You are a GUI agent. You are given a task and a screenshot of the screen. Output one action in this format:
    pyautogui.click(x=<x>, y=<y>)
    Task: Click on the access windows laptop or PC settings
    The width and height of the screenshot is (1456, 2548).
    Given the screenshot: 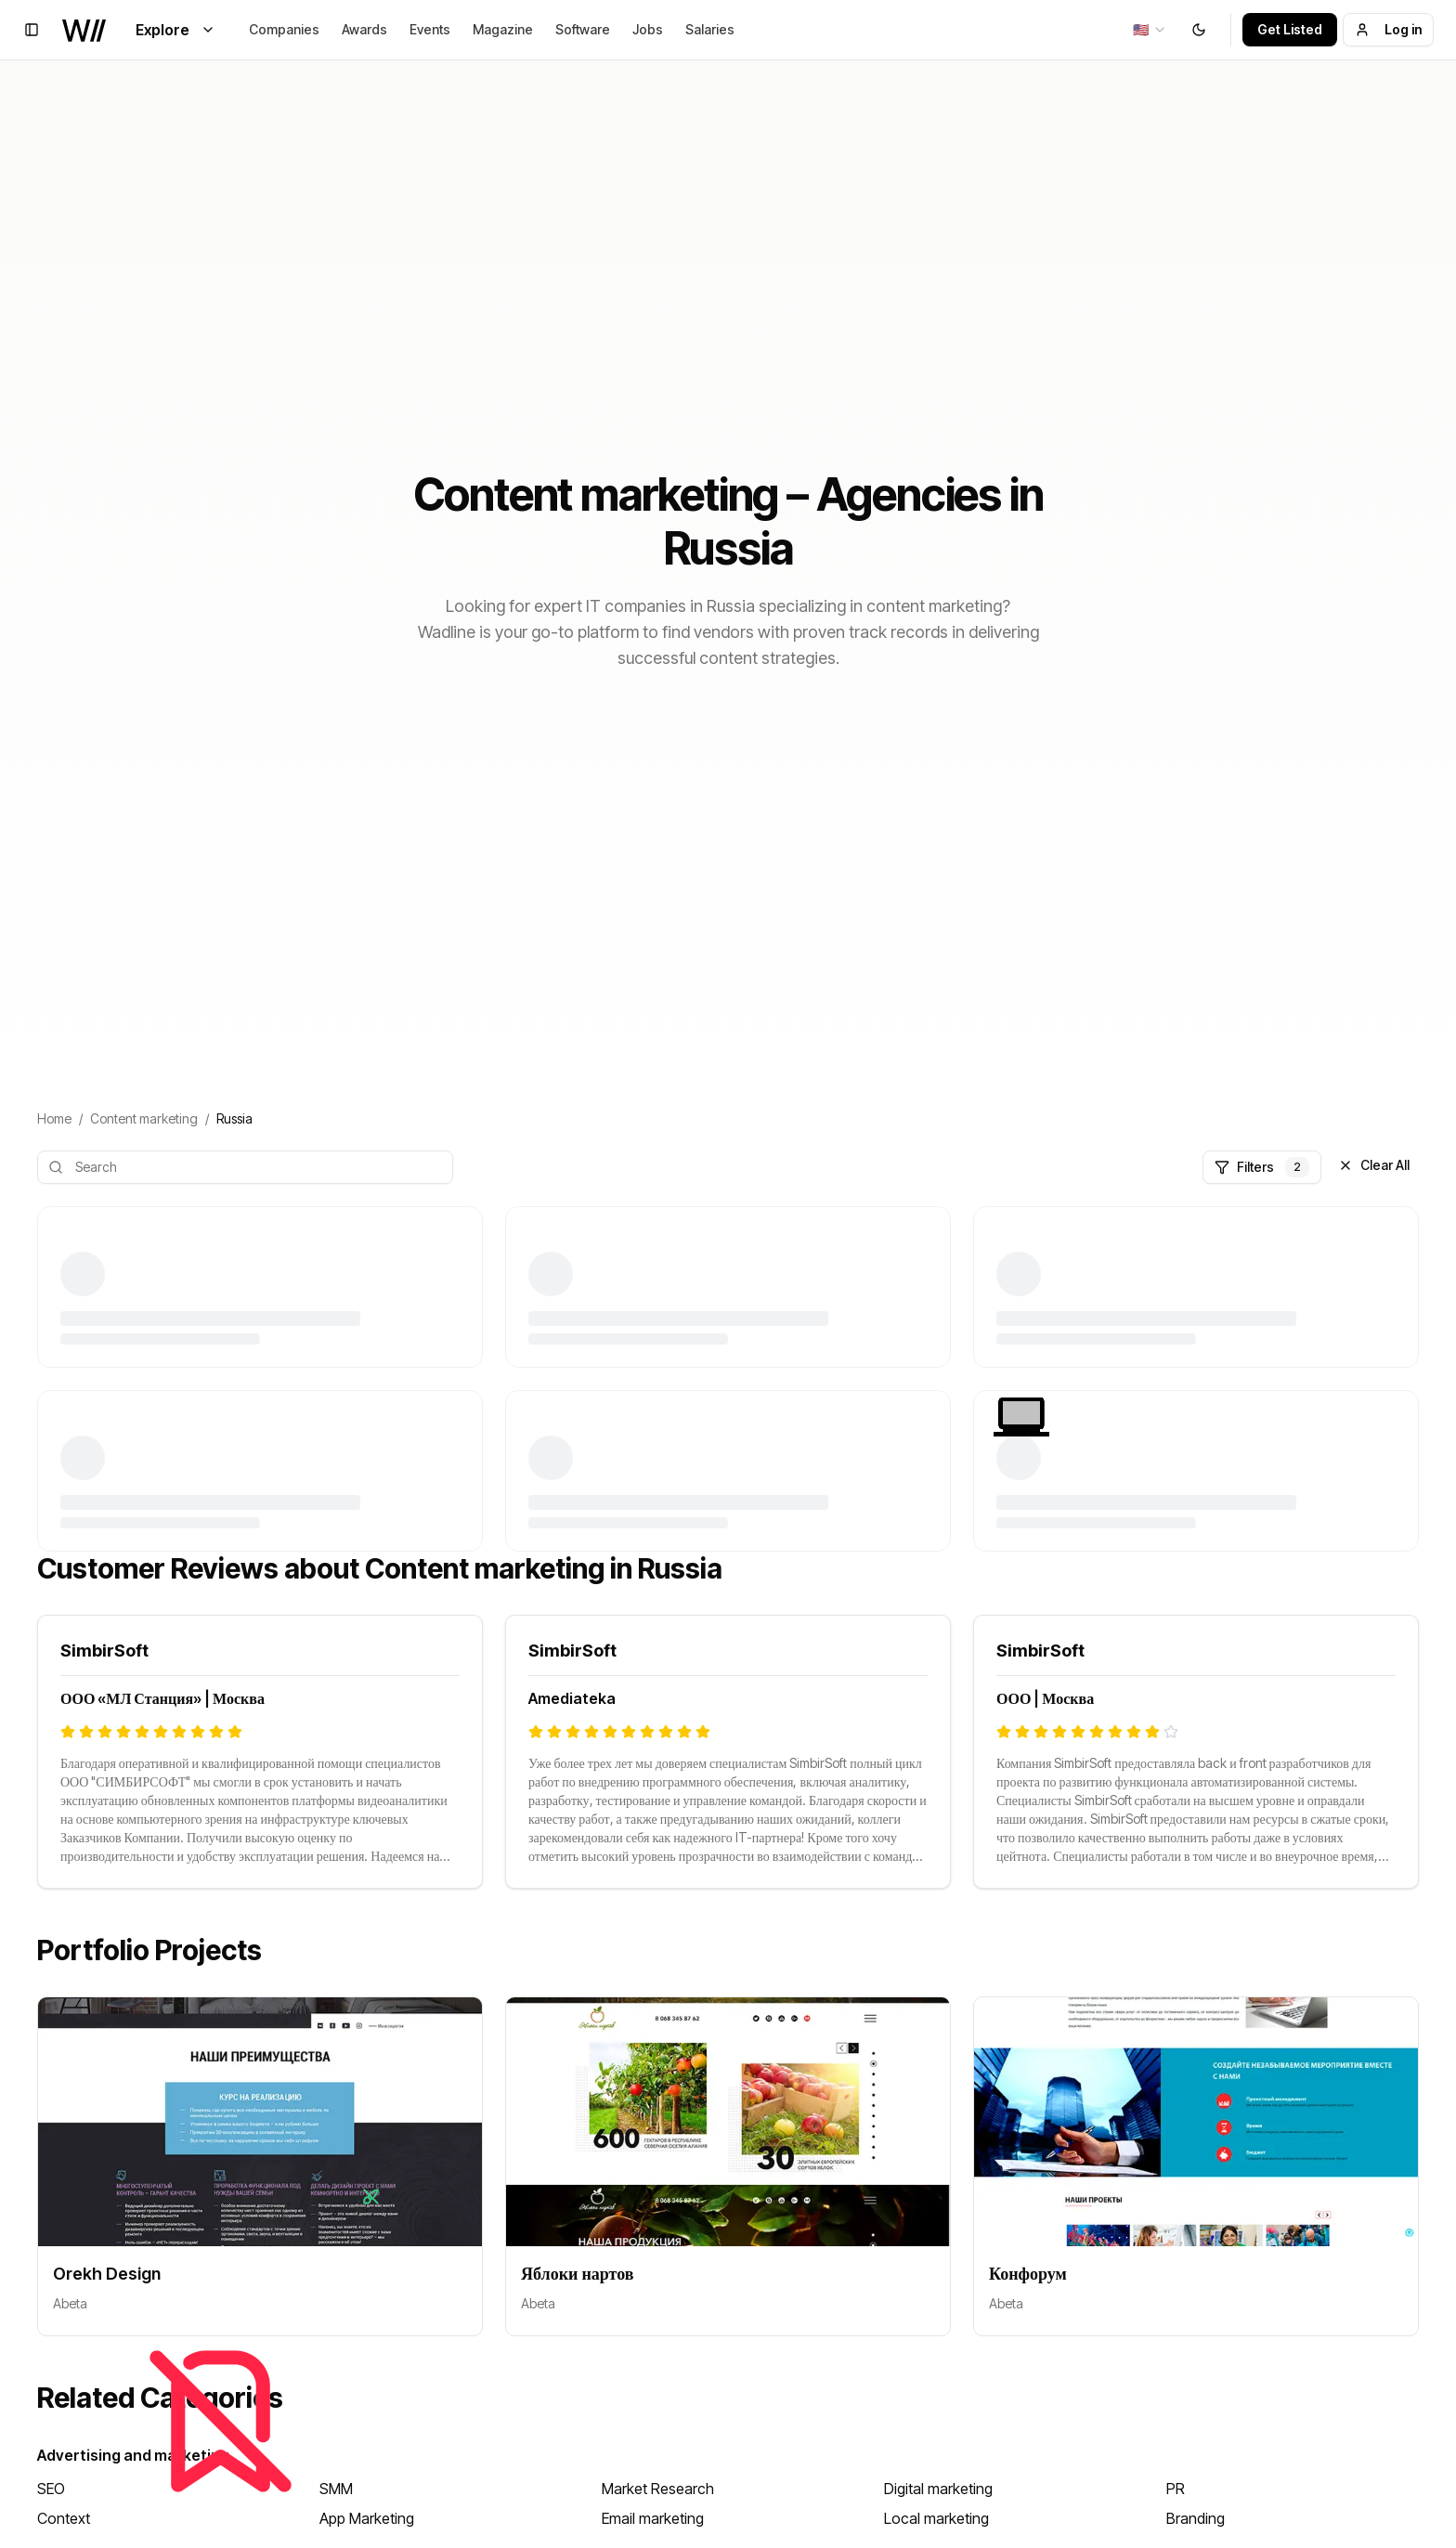 What is the action you would take?
    pyautogui.click(x=1021, y=1418)
    